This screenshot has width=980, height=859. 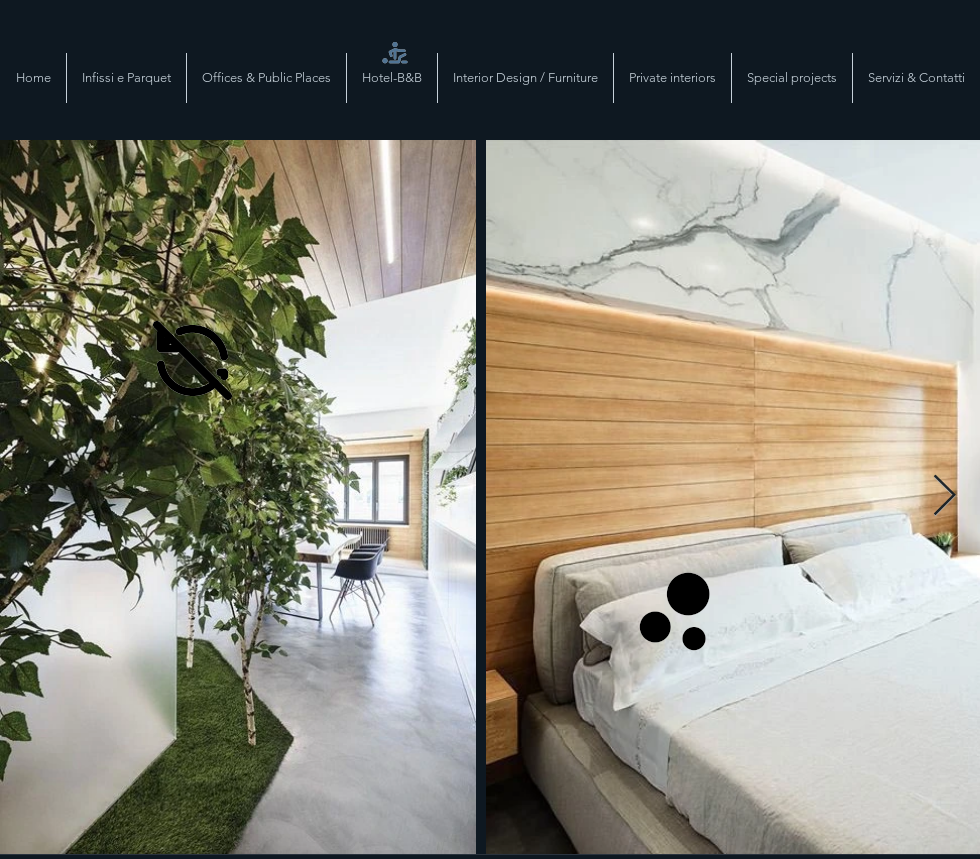 I want to click on refresh or sync is disabled, so click(x=192, y=360).